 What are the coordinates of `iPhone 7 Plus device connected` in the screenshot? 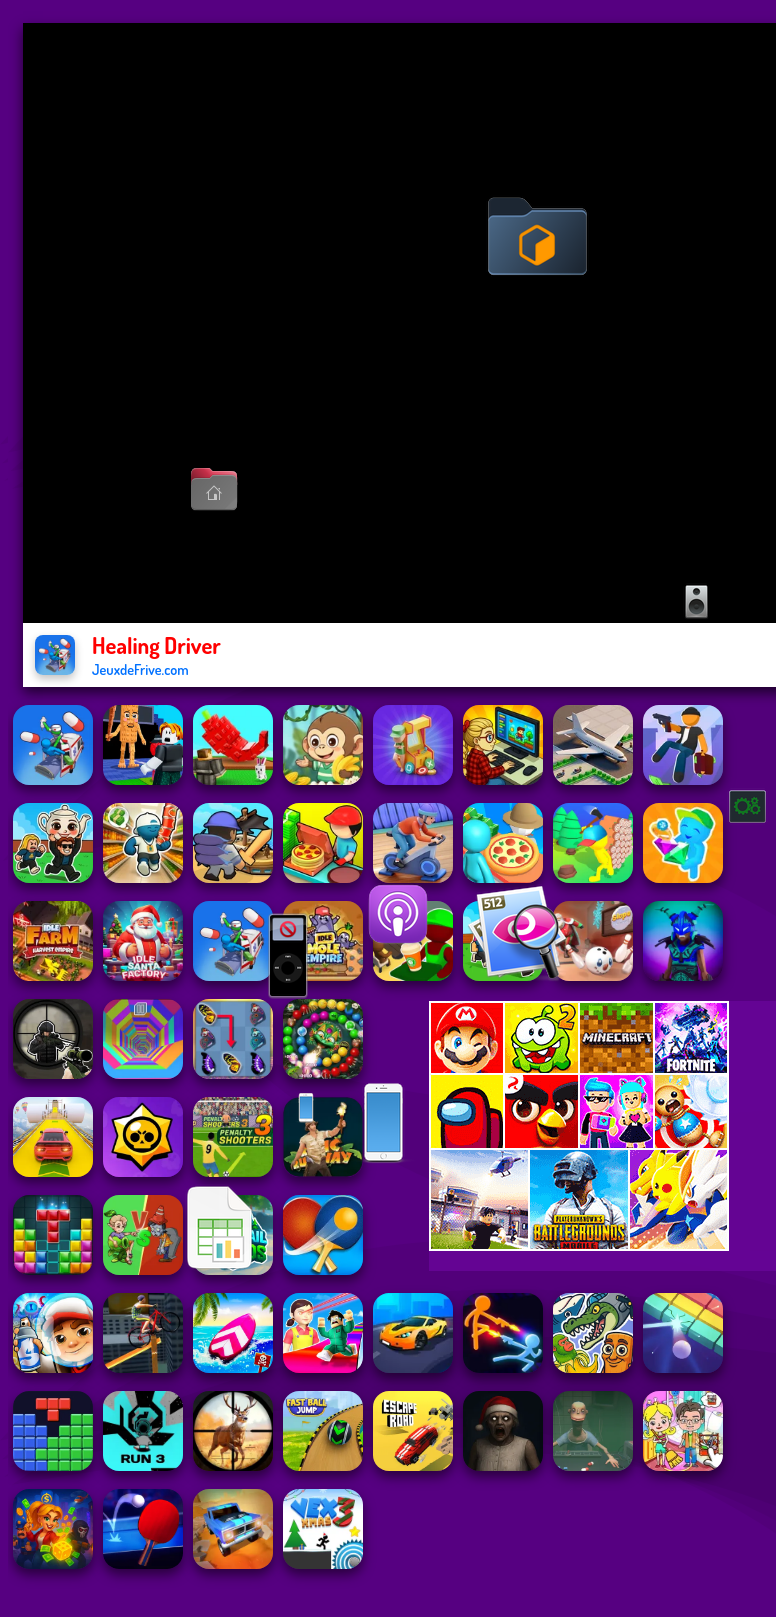 It's located at (306, 1108).